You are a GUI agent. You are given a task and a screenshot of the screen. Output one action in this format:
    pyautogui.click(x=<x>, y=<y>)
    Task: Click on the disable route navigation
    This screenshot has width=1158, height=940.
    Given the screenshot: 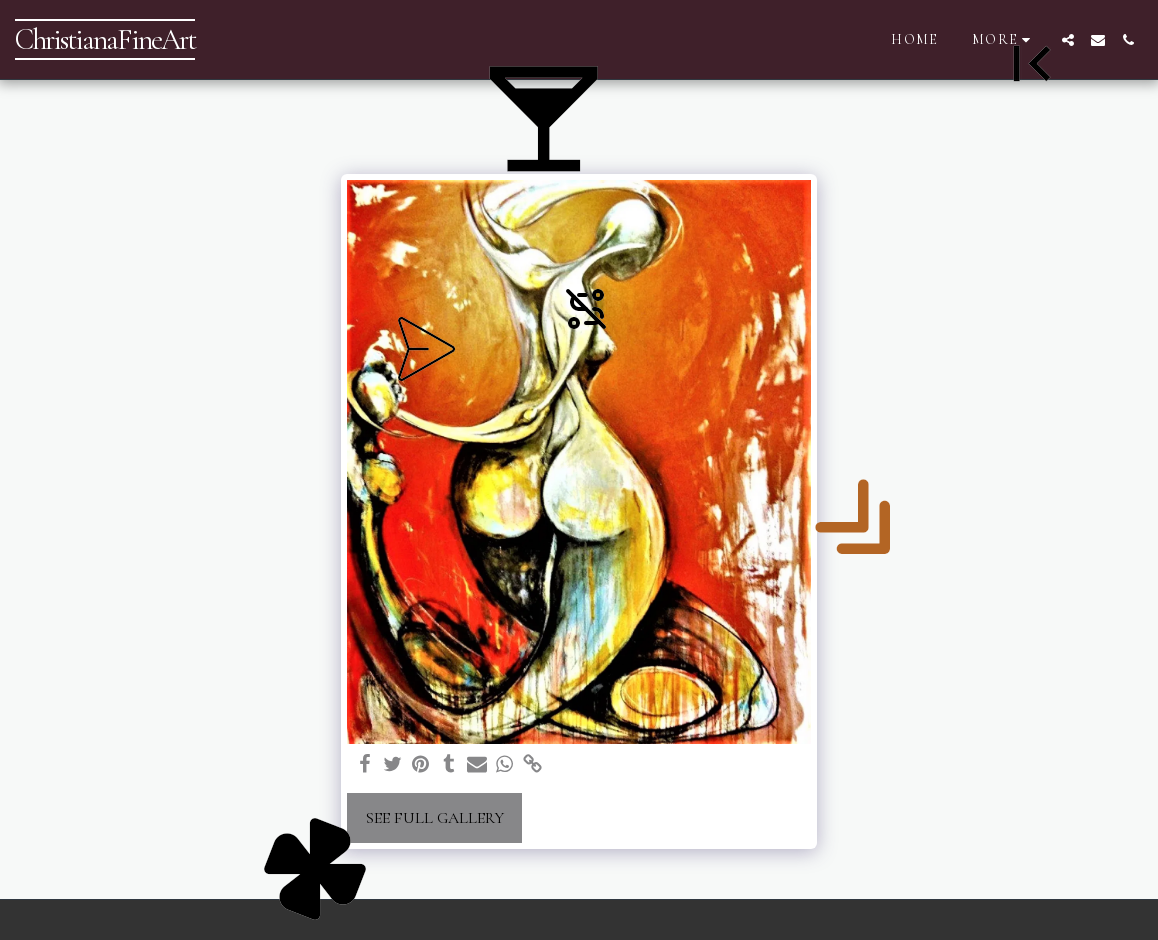 What is the action you would take?
    pyautogui.click(x=586, y=309)
    